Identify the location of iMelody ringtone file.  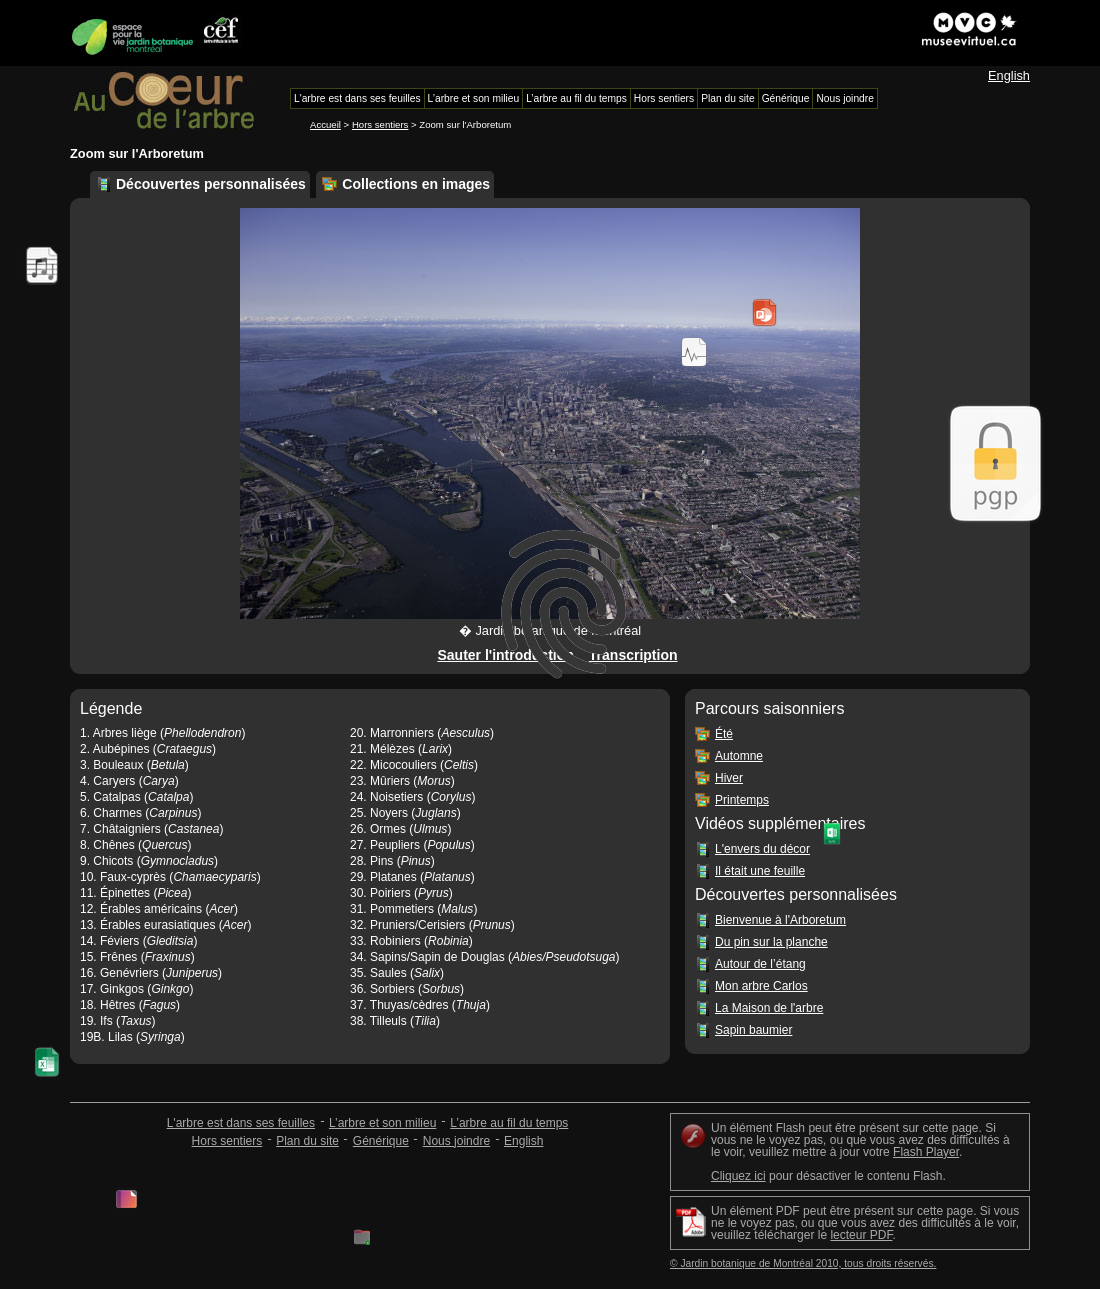
(42, 265).